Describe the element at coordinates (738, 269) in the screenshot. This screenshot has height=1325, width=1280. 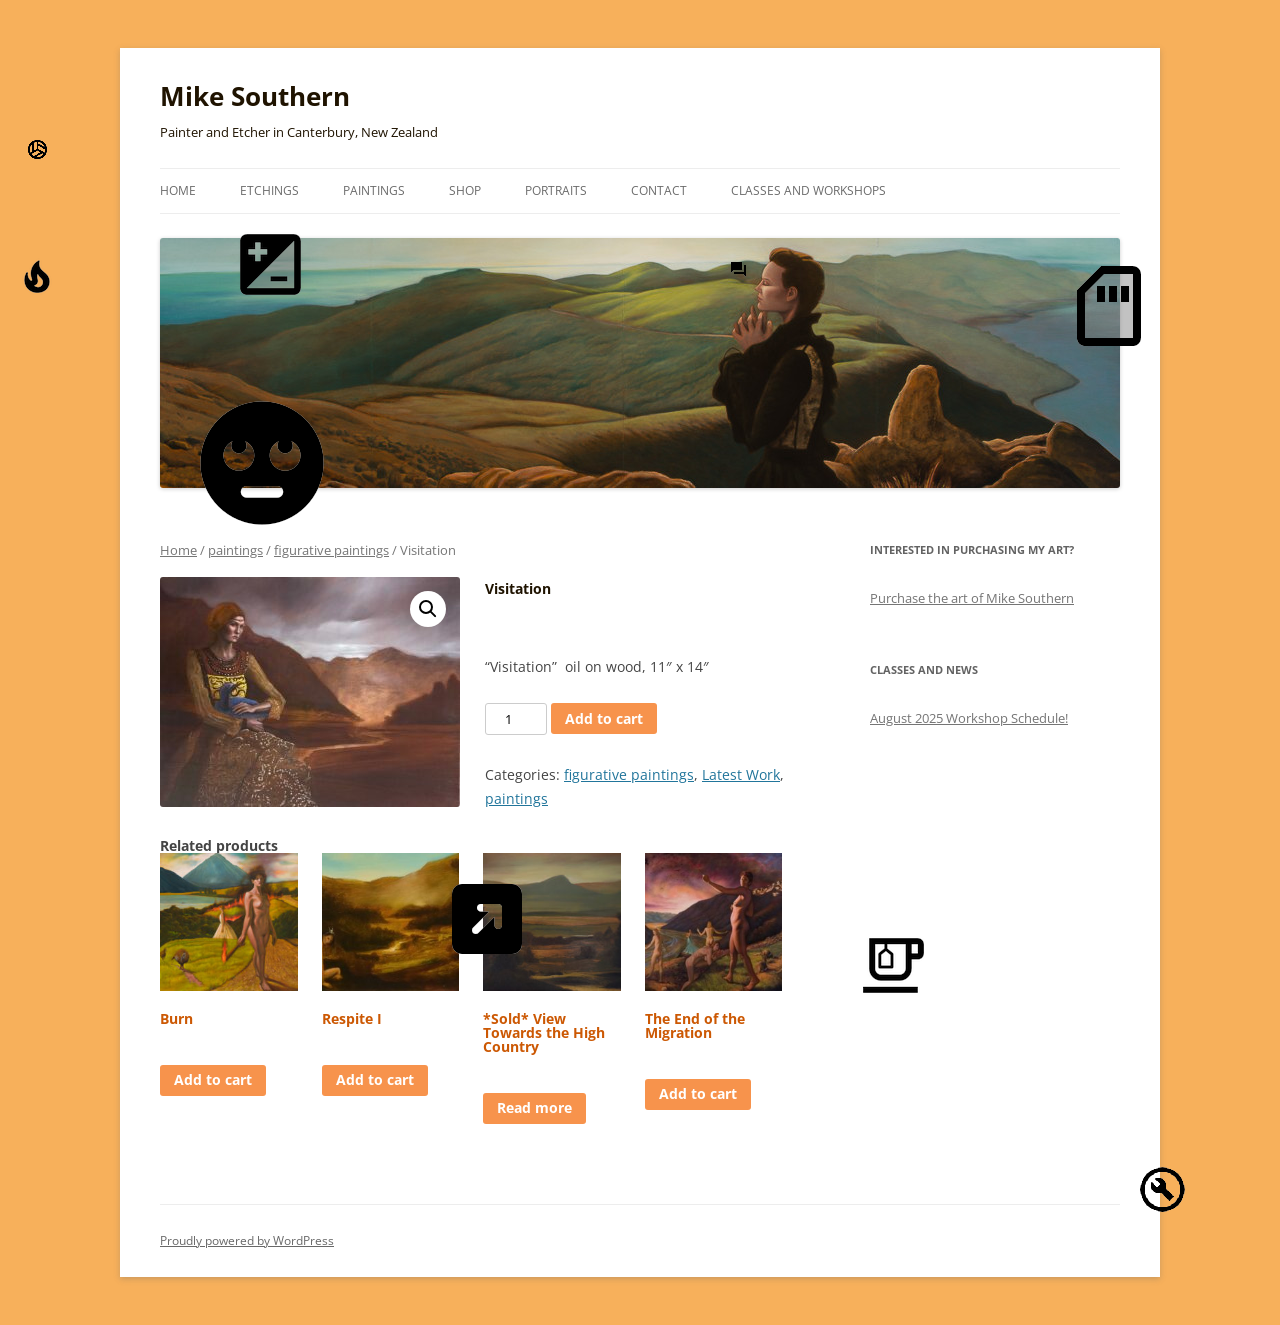
I see `open chat or messaging` at that location.